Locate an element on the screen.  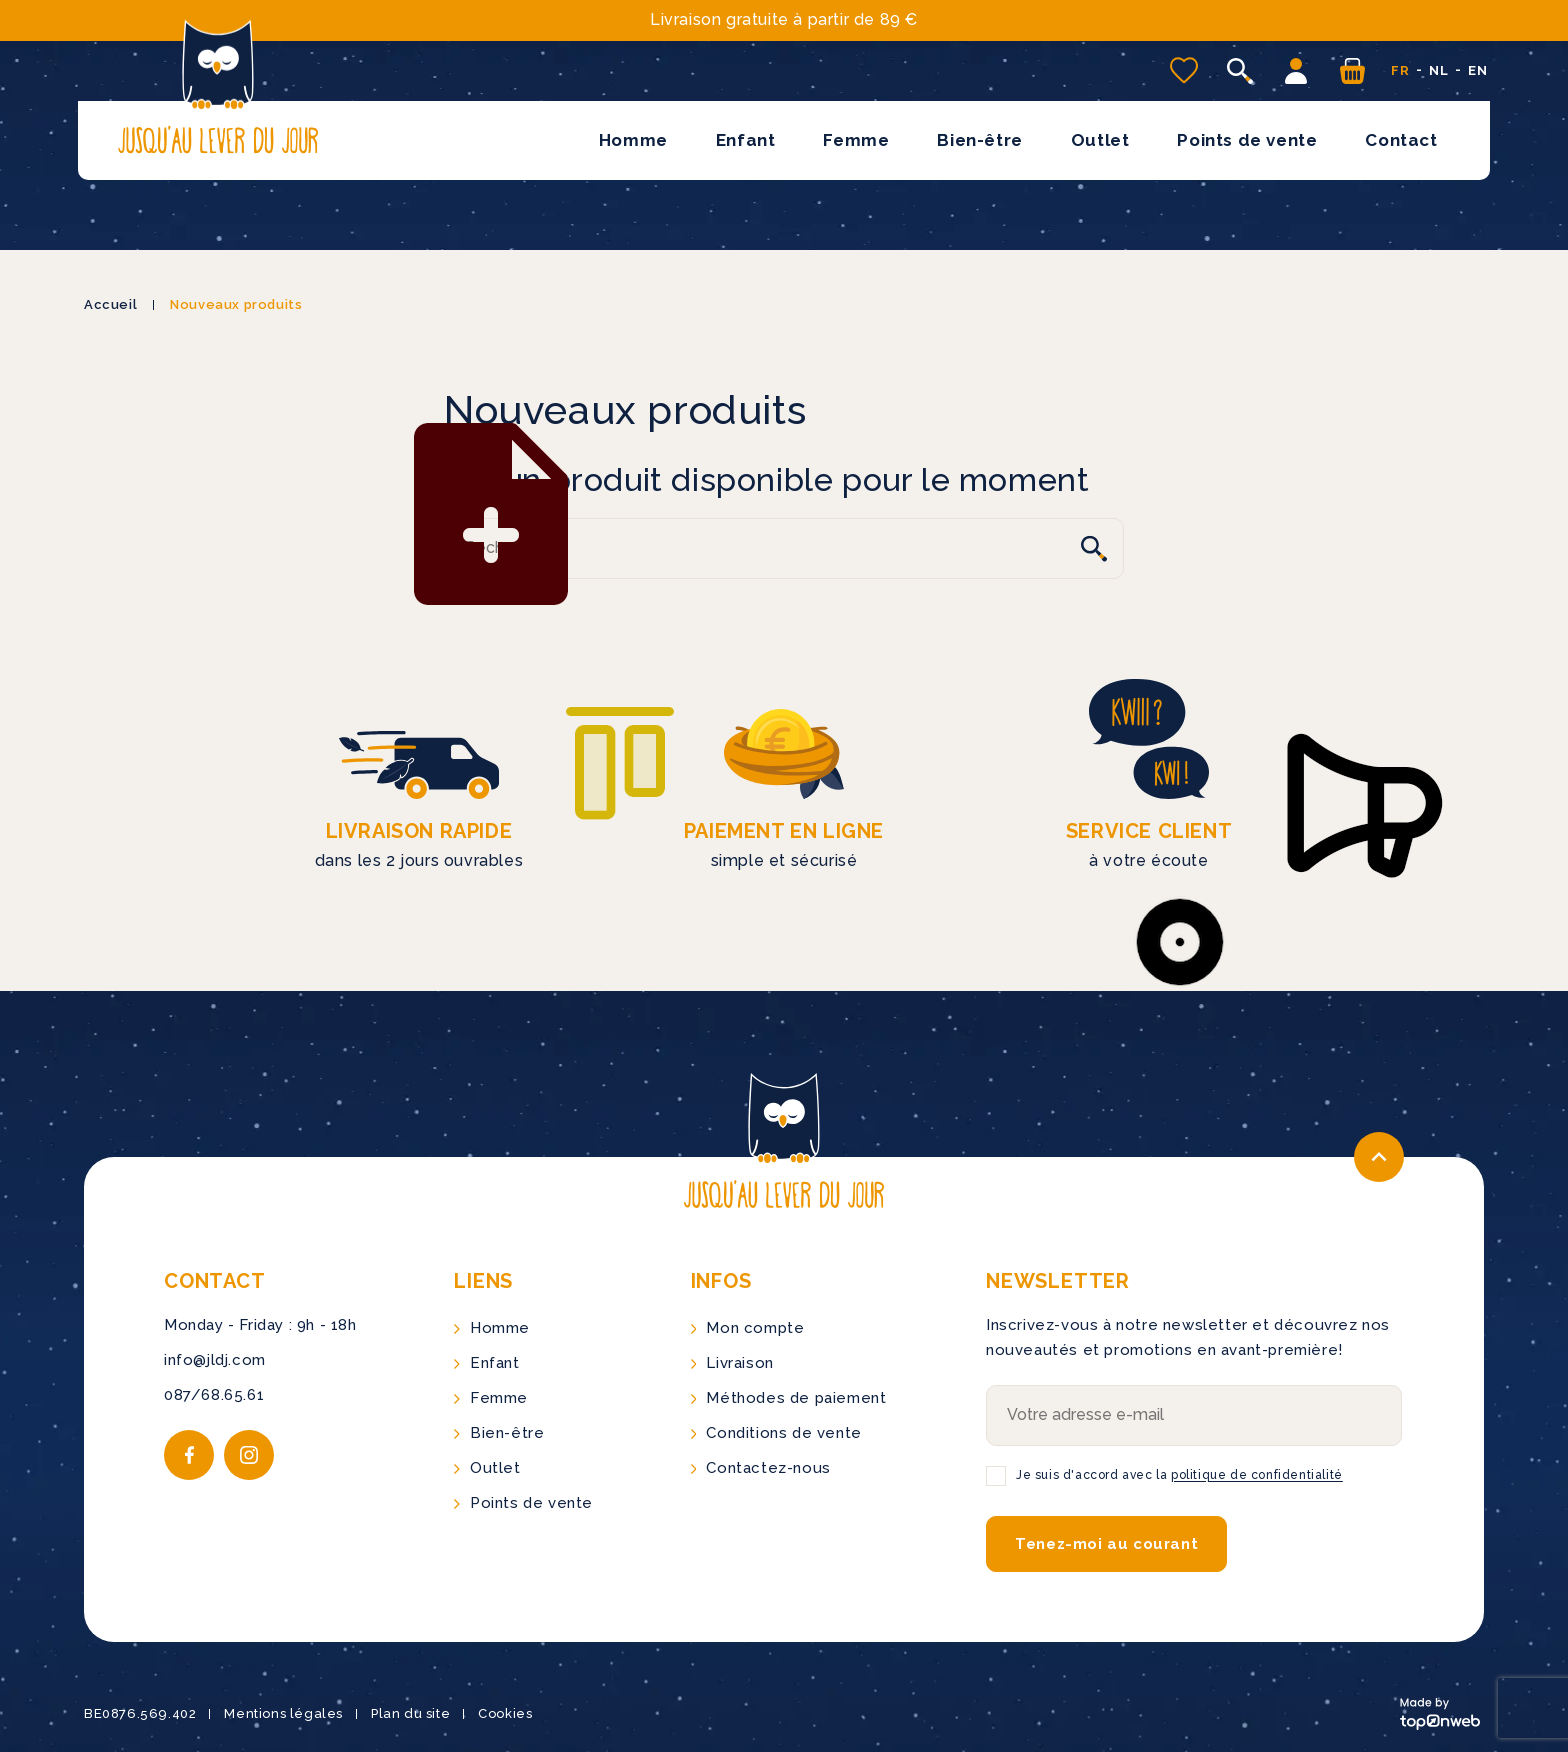
access your music library or albums is located at coordinates (1180, 942).